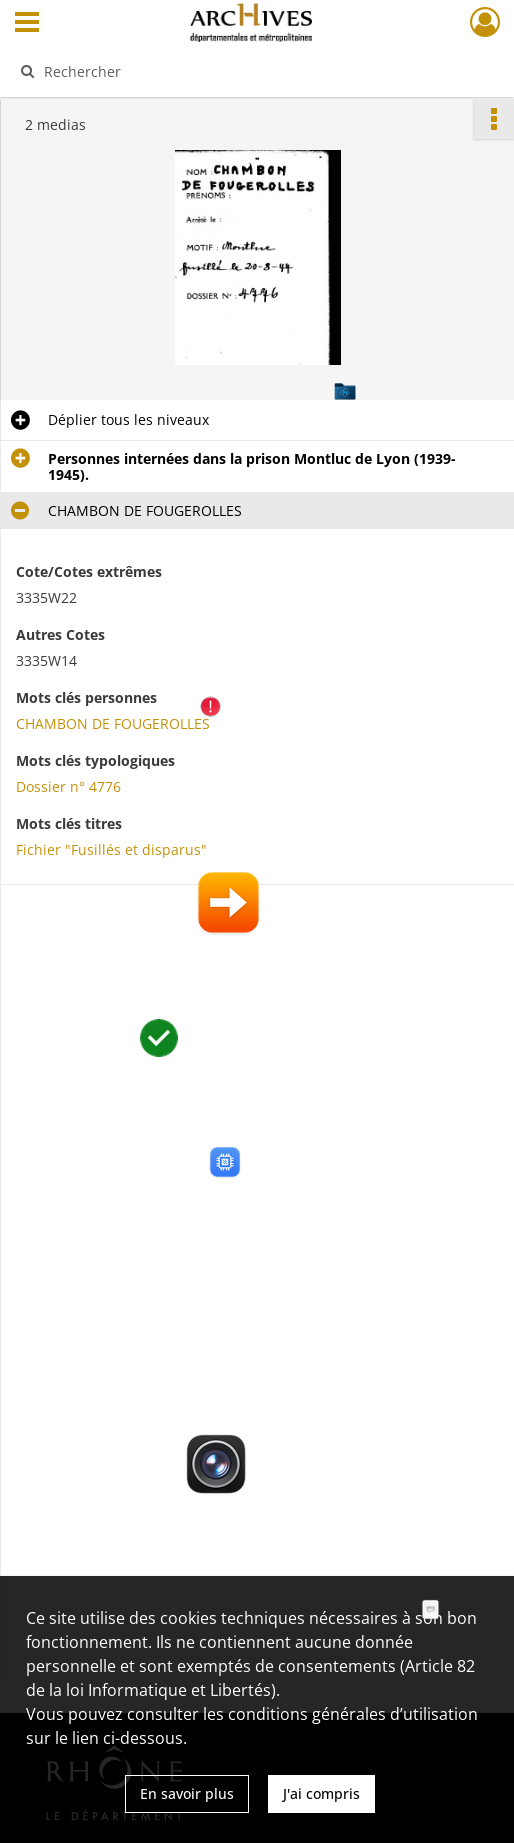 Image resolution: width=514 pixels, height=1843 pixels. What do you see at coordinates (216, 1464) in the screenshot?
I see `open the camera app` at bounding box center [216, 1464].